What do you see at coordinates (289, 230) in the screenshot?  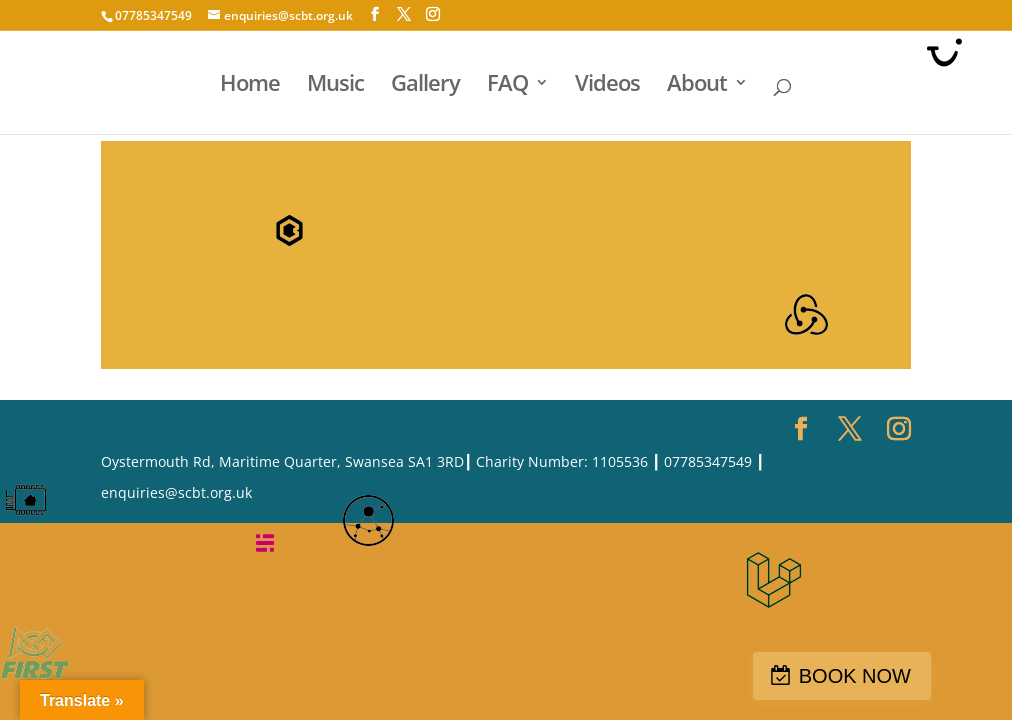 I see `open the Bakaláři school management app` at bounding box center [289, 230].